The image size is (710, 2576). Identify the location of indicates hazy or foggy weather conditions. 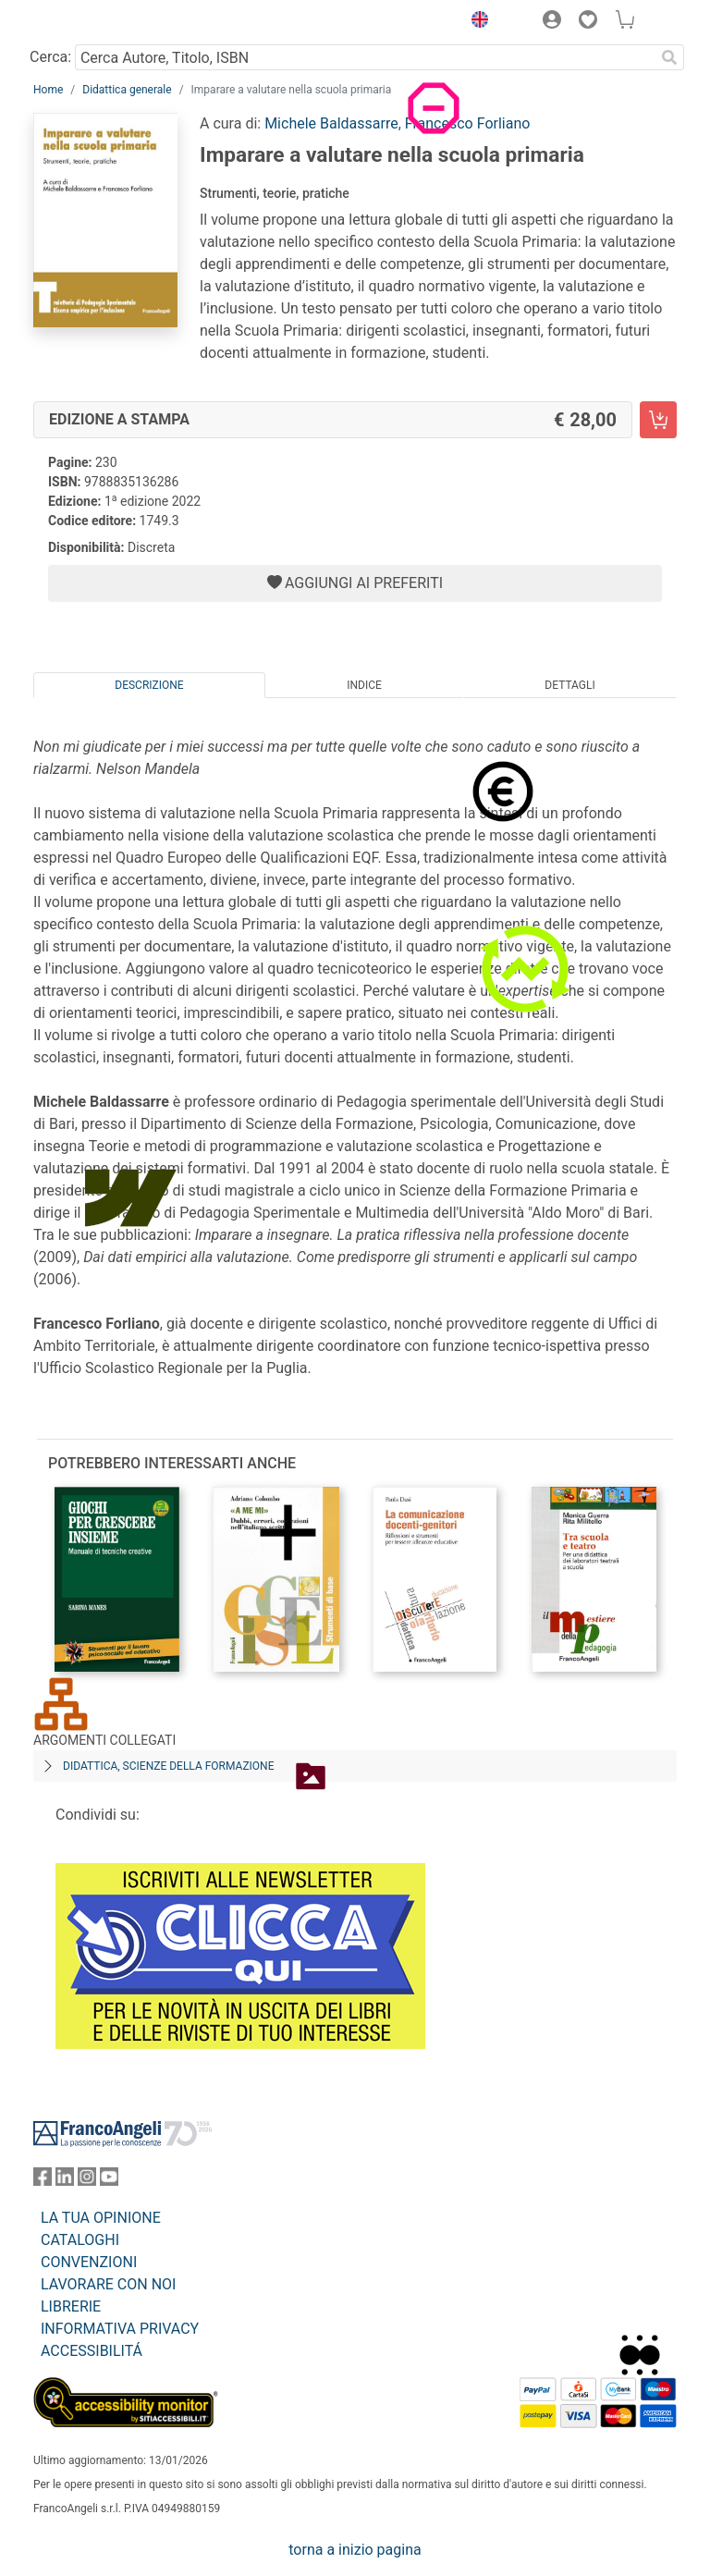
(640, 2355).